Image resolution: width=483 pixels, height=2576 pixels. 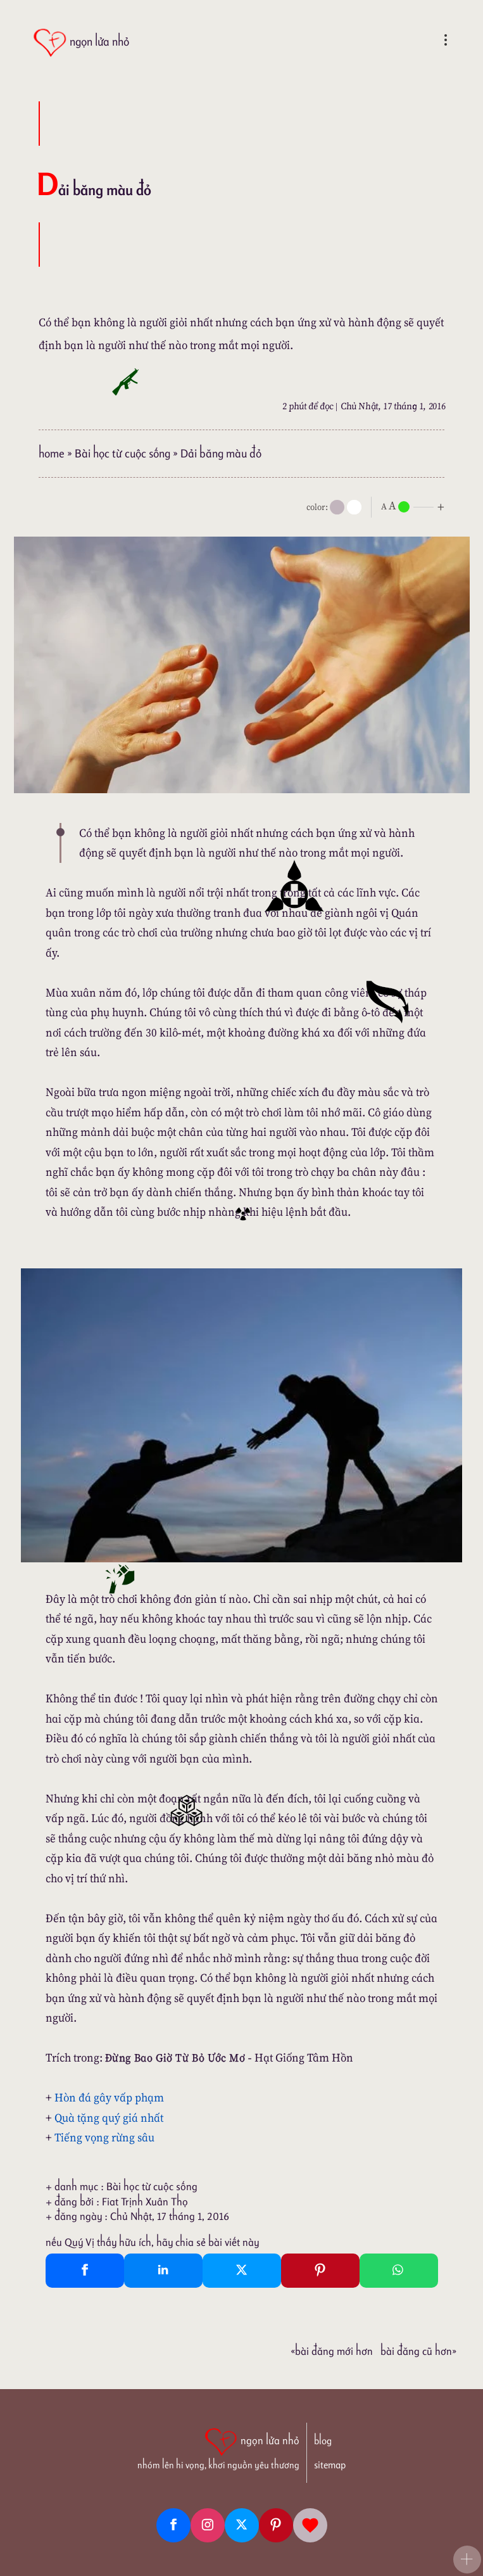 What do you see at coordinates (125, 382) in the screenshot?
I see `select MP5 submachine gun weapon` at bounding box center [125, 382].